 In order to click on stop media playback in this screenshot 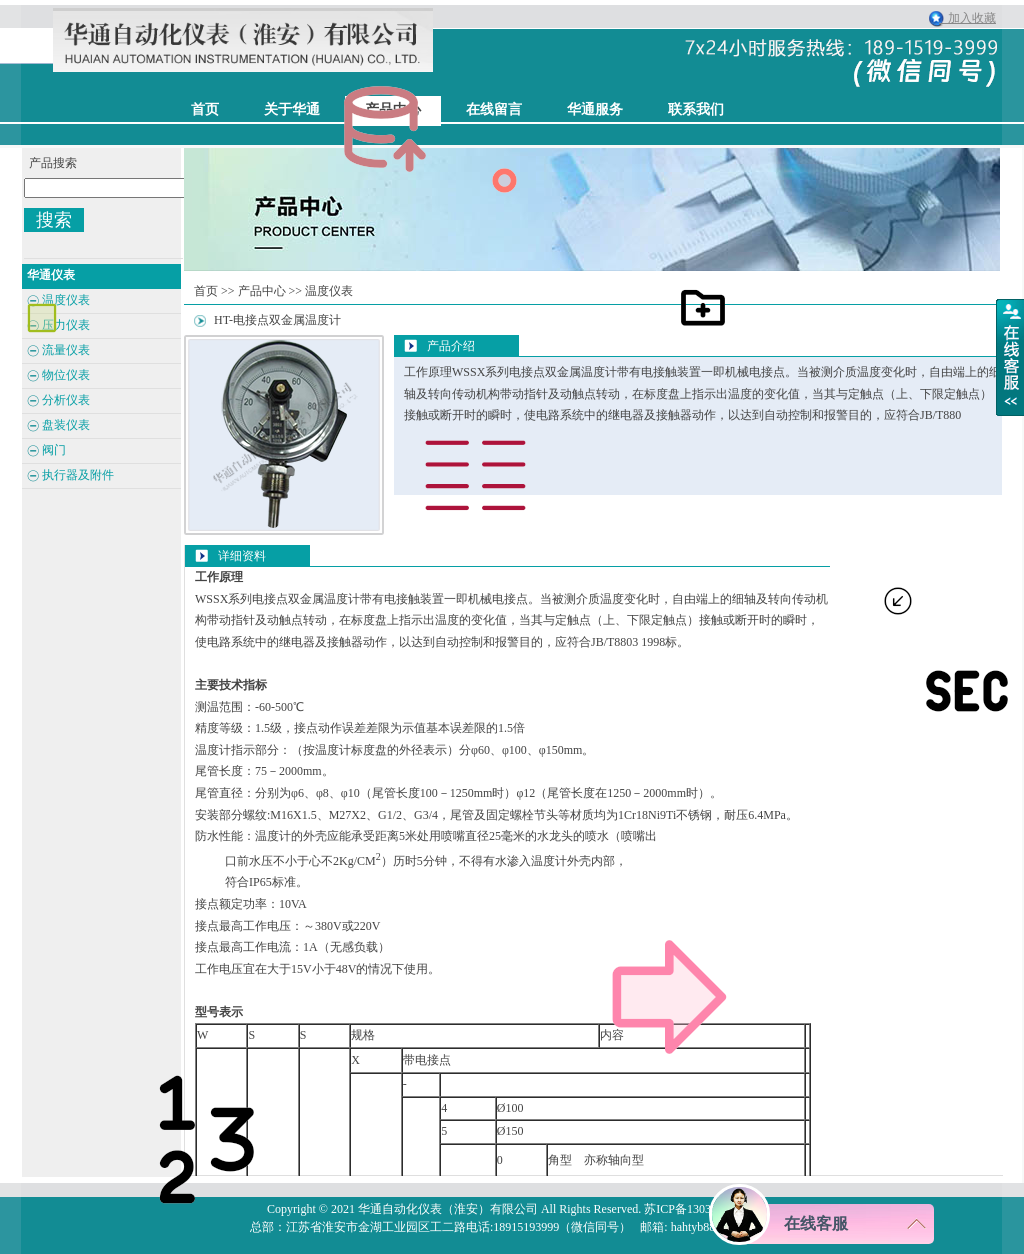, I will do `click(42, 318)`.